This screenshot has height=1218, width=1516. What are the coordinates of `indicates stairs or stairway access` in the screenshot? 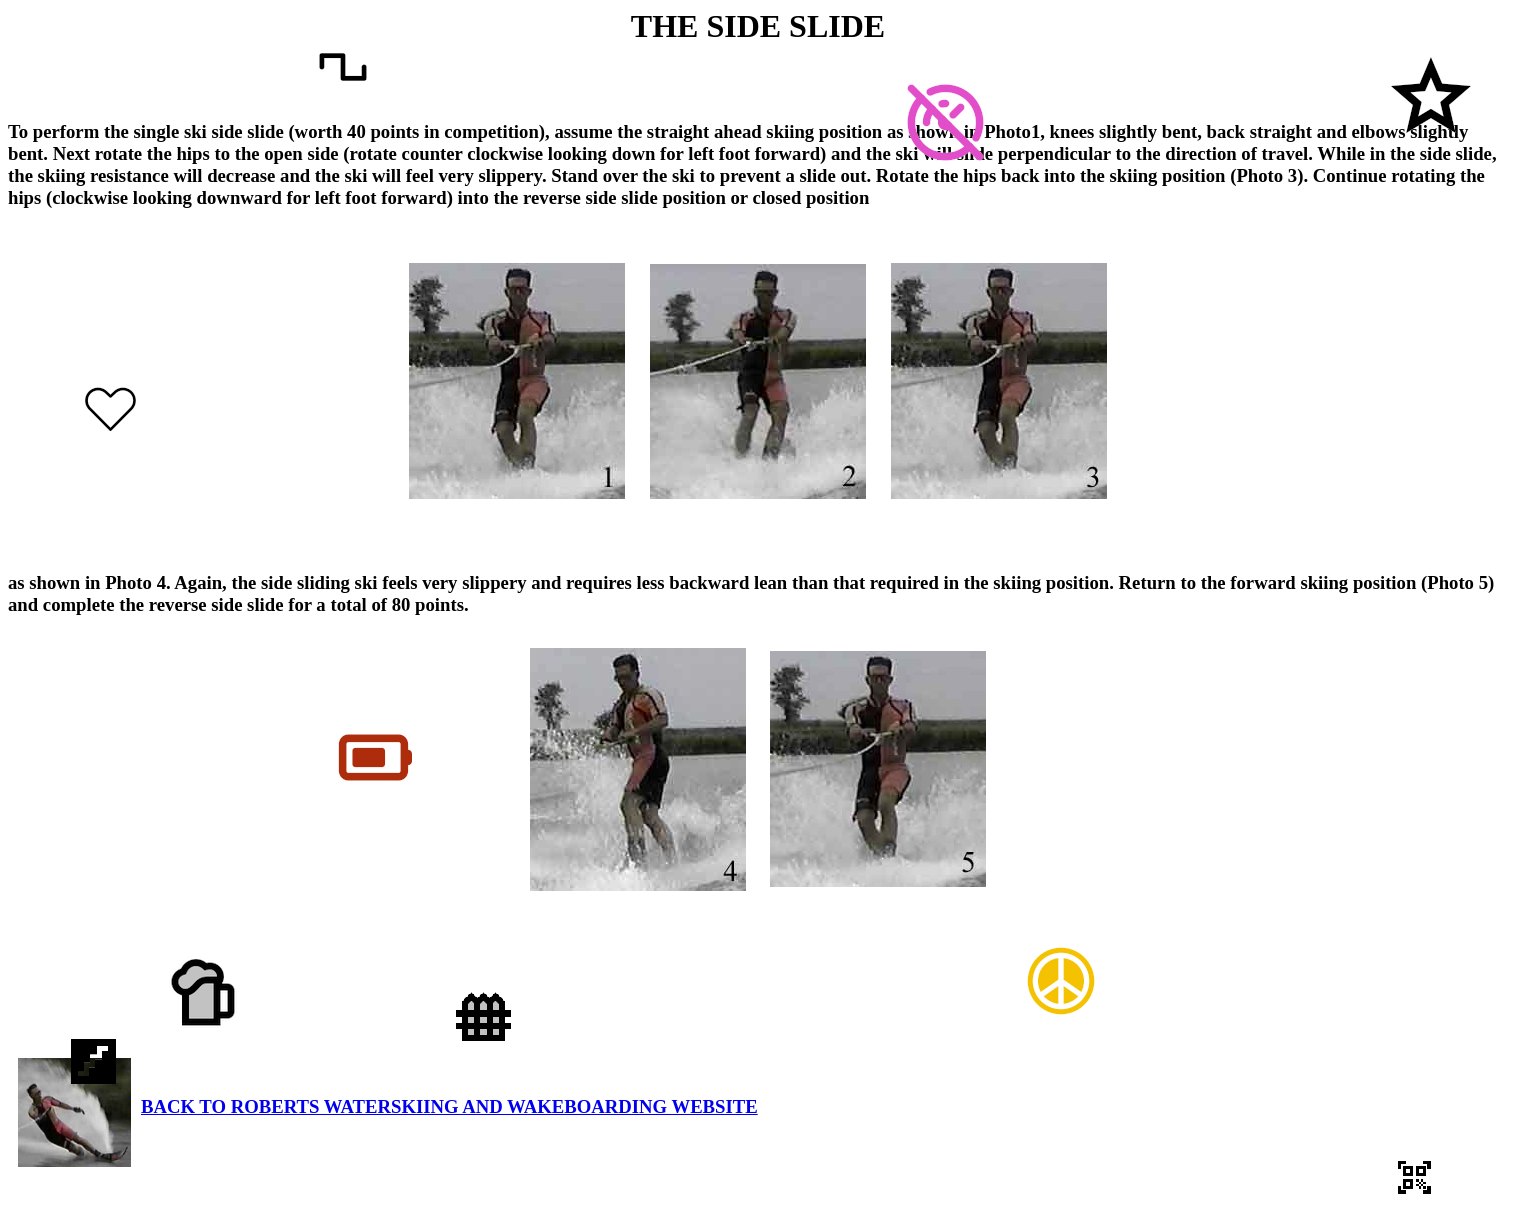 It's located at (93, 1061).